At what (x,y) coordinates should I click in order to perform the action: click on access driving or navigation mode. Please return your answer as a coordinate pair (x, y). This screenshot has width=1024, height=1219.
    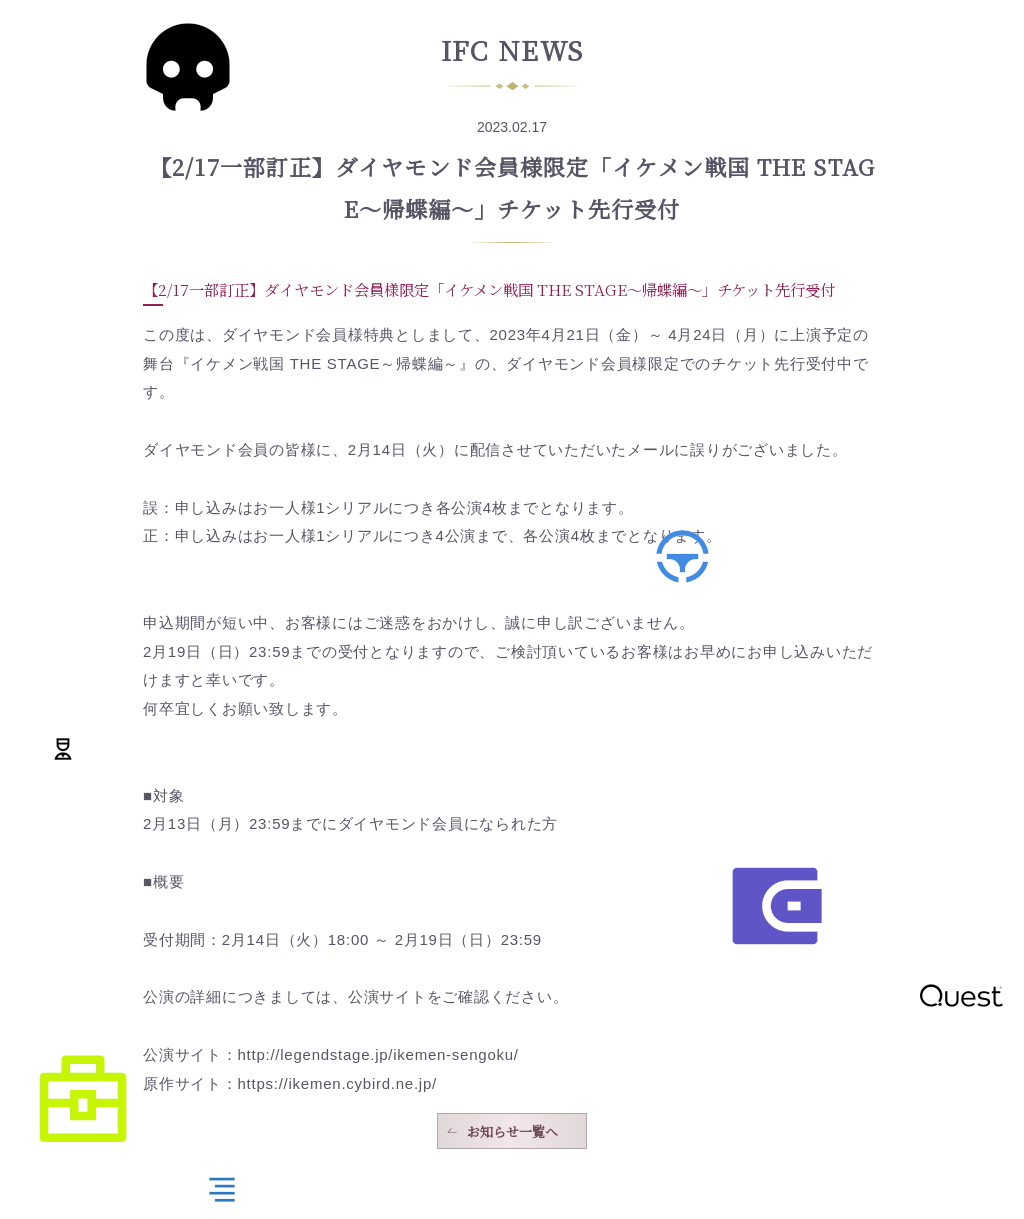
    Looking at the image, I should click on (682, 556).